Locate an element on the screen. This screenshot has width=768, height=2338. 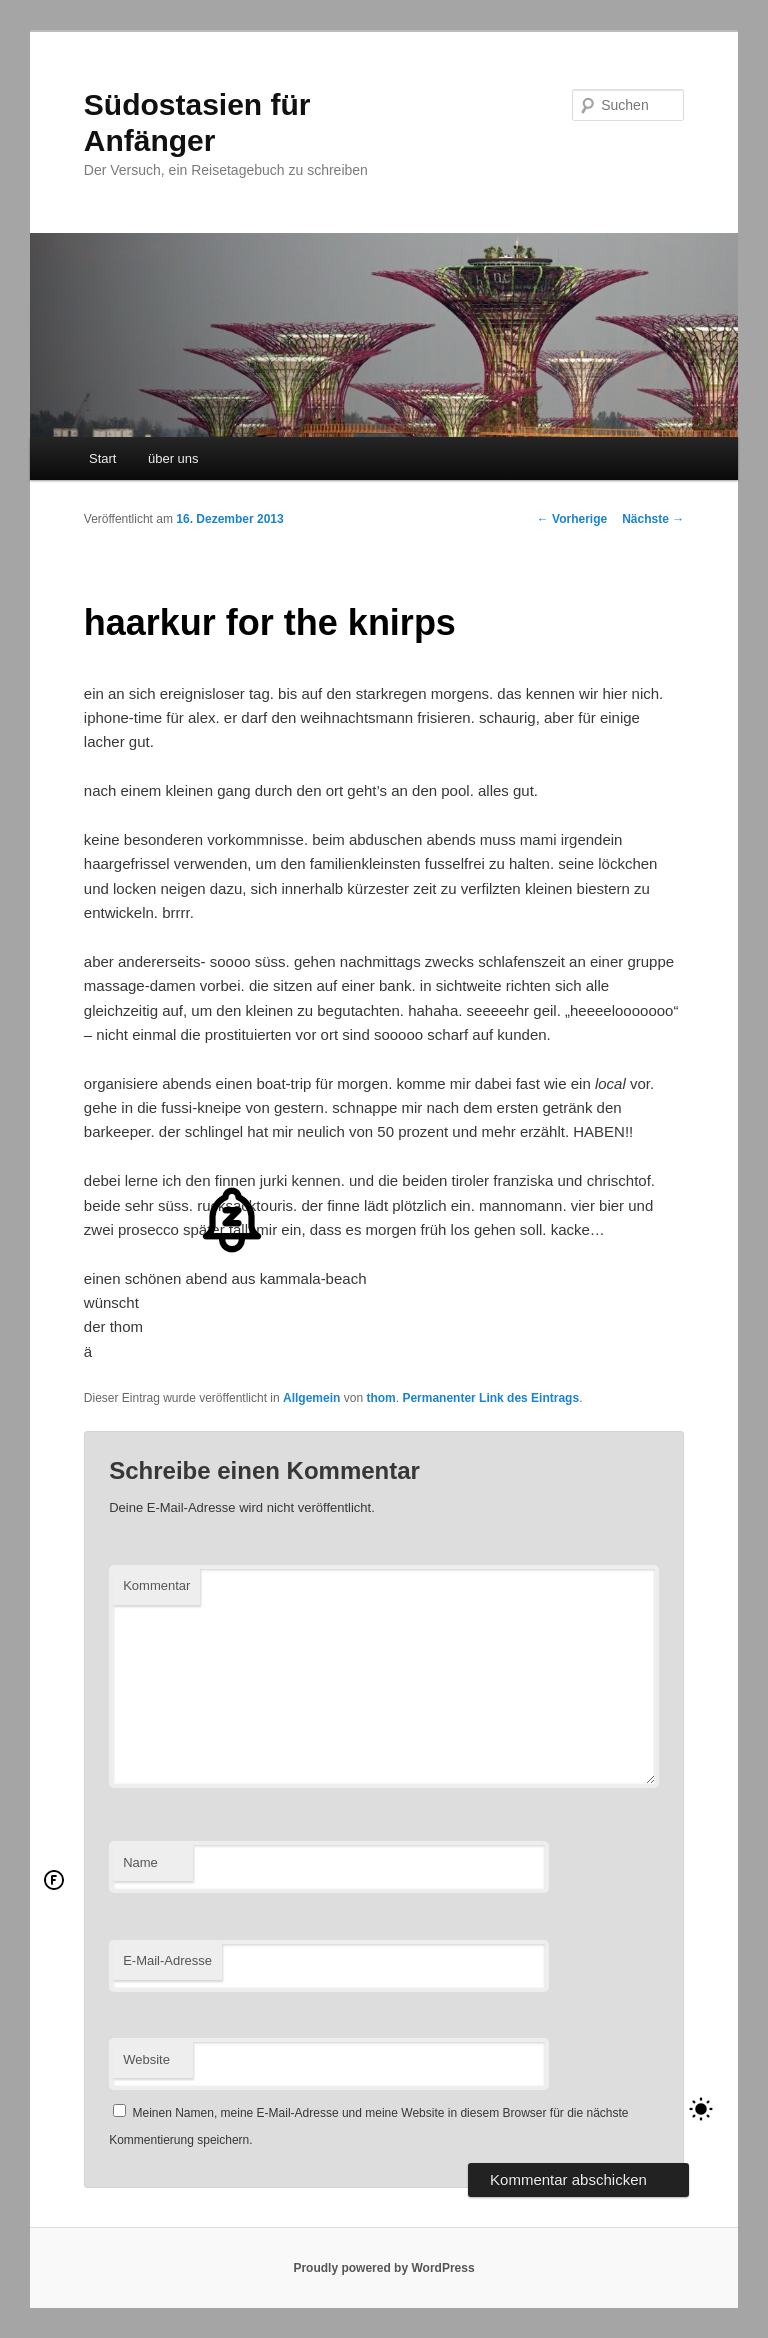
switch to light mode is located at coordinates (701, 2109).